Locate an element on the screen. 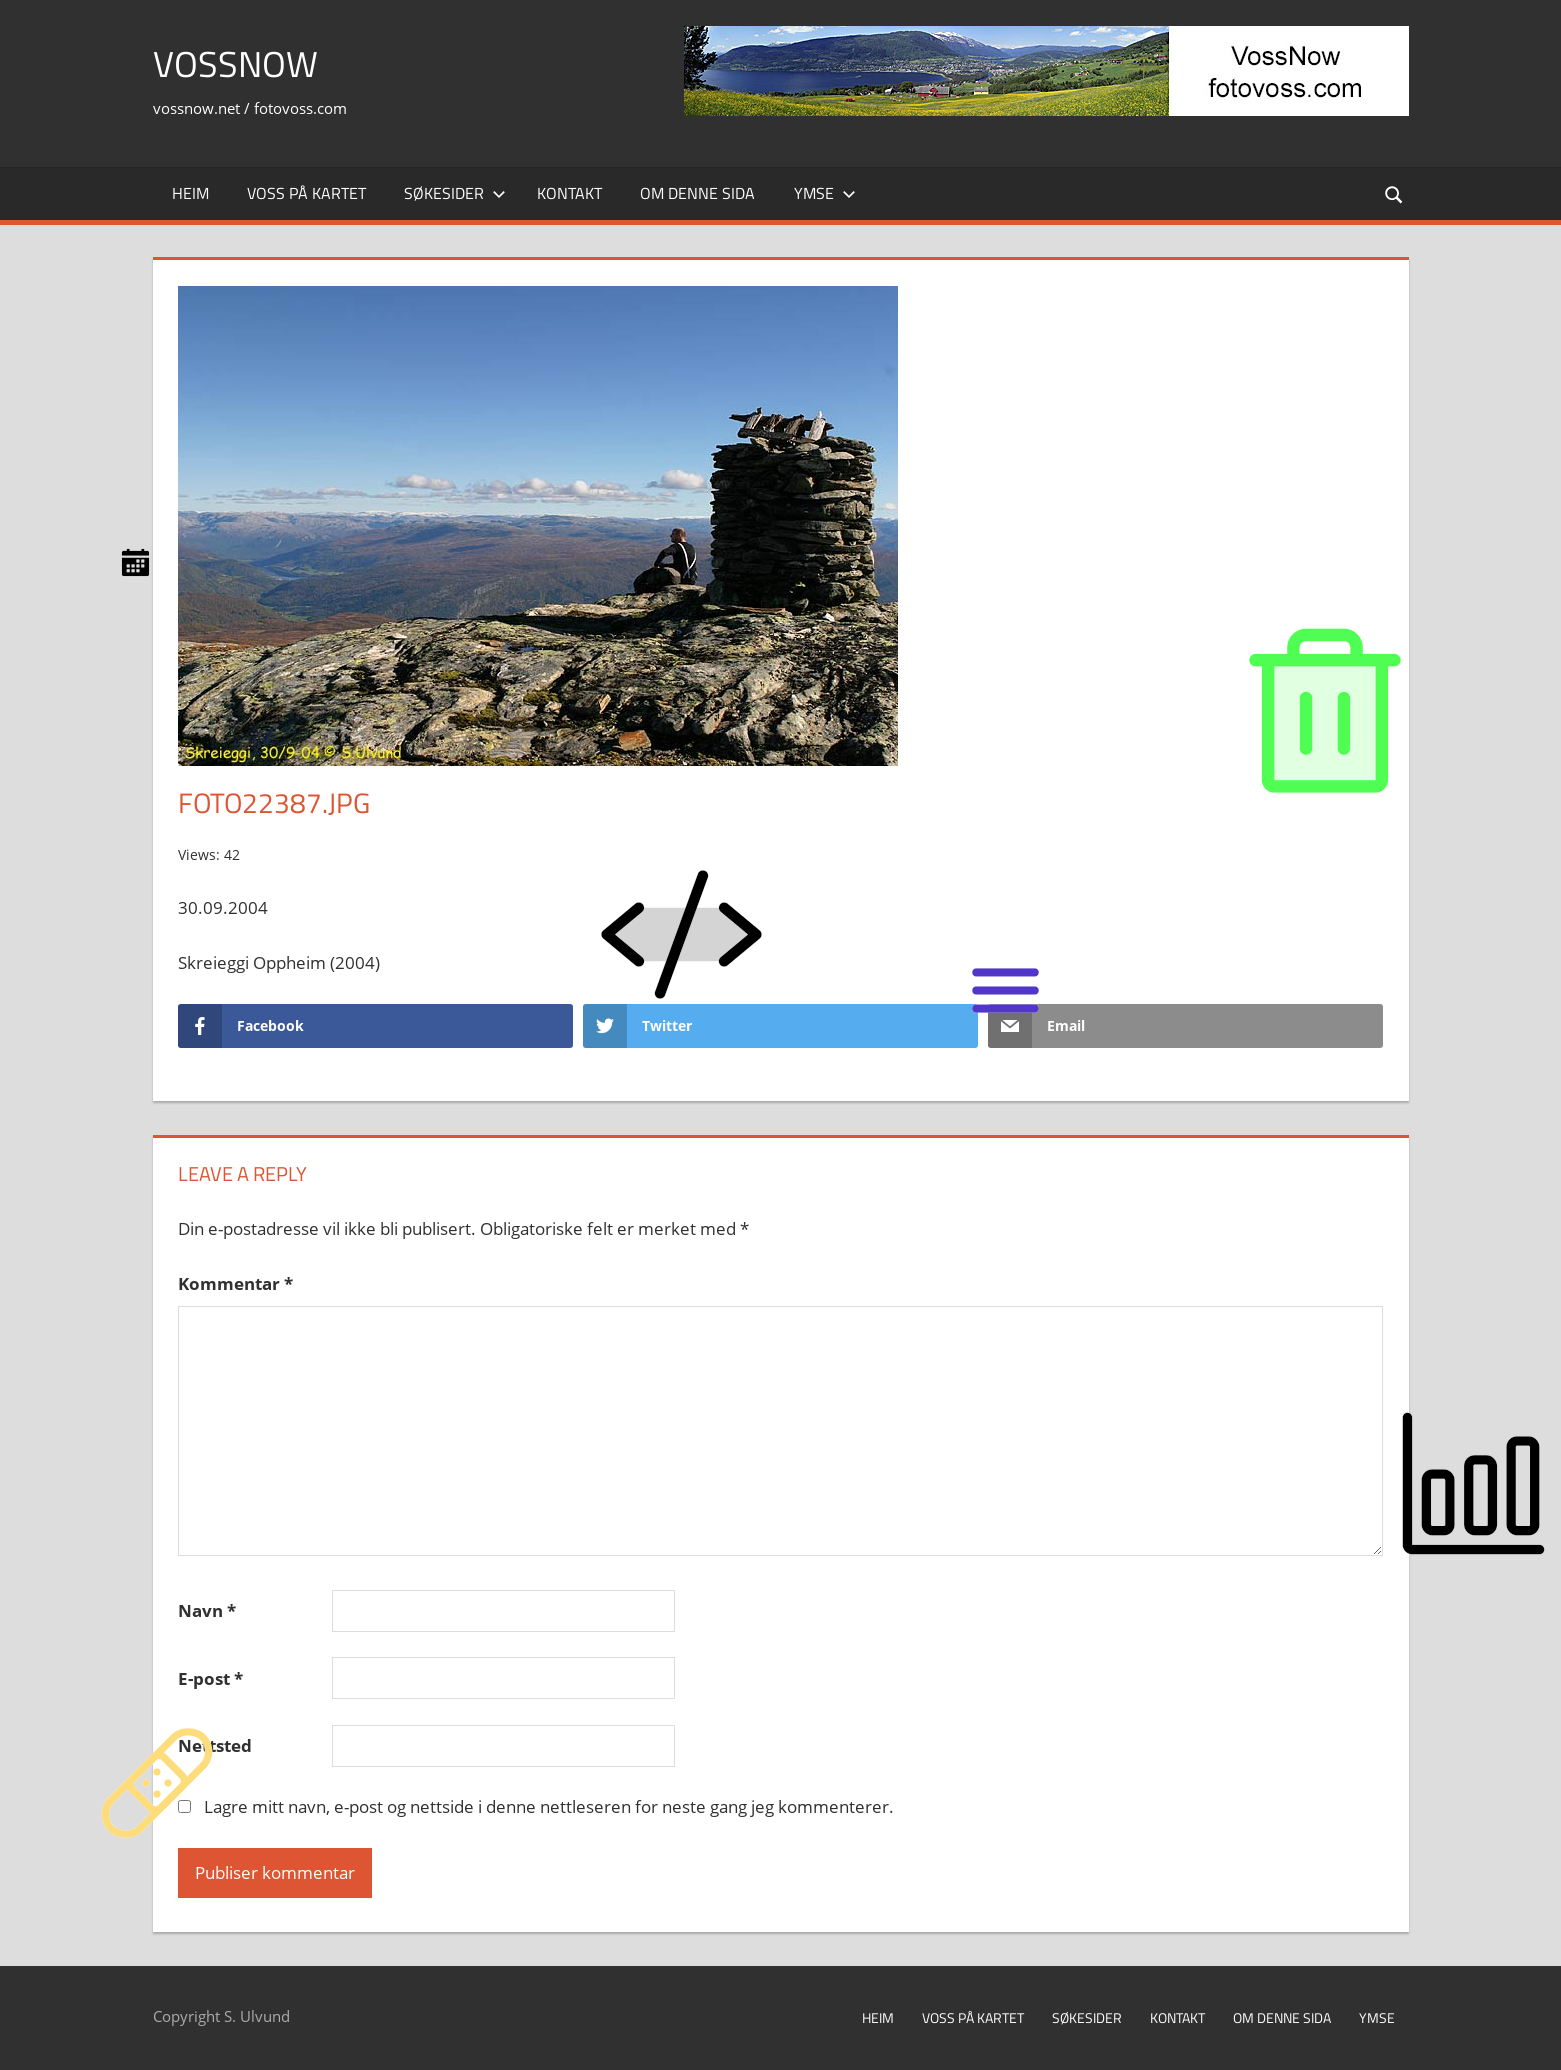 This screenshot has width=1561, height=2070. access first aid or medical information is located at coordinates (157, 1783).